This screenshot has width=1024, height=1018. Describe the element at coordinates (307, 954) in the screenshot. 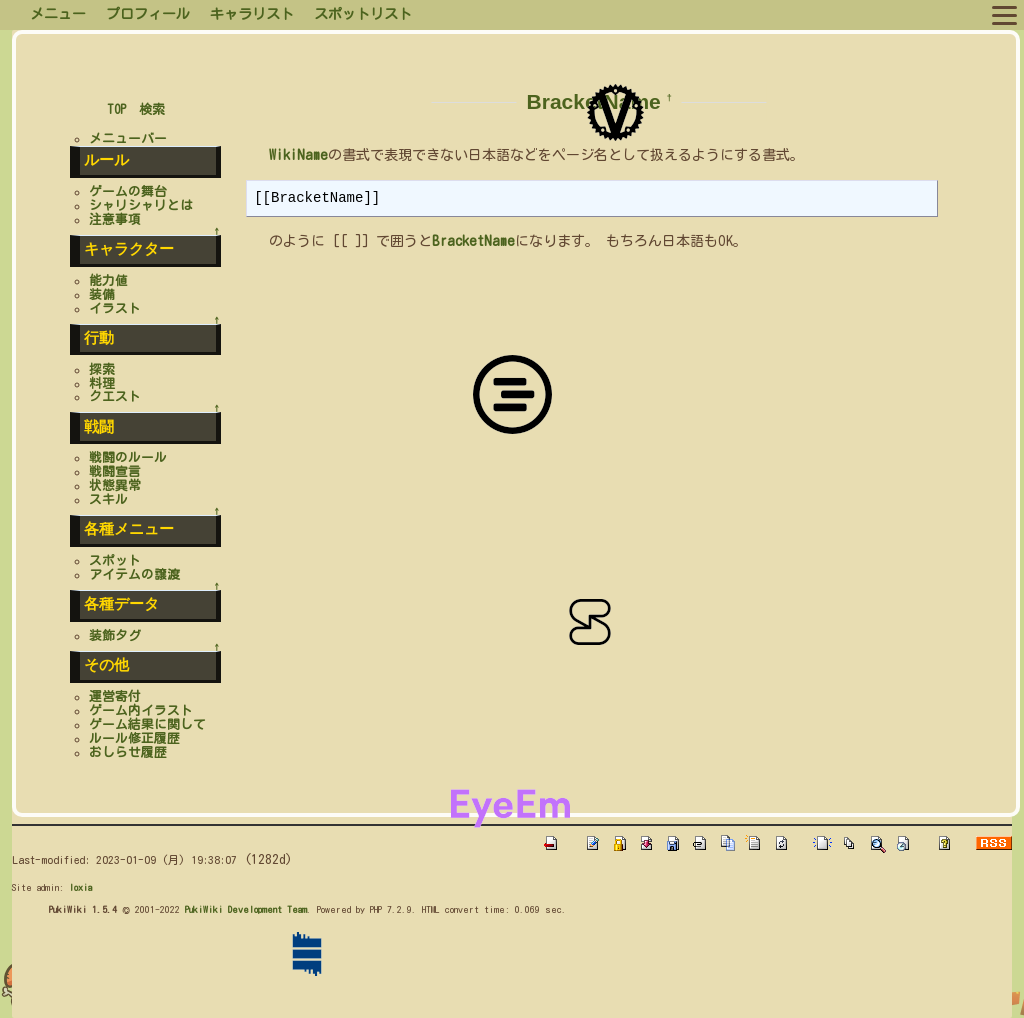

I see `RxDB database logo` at that location.